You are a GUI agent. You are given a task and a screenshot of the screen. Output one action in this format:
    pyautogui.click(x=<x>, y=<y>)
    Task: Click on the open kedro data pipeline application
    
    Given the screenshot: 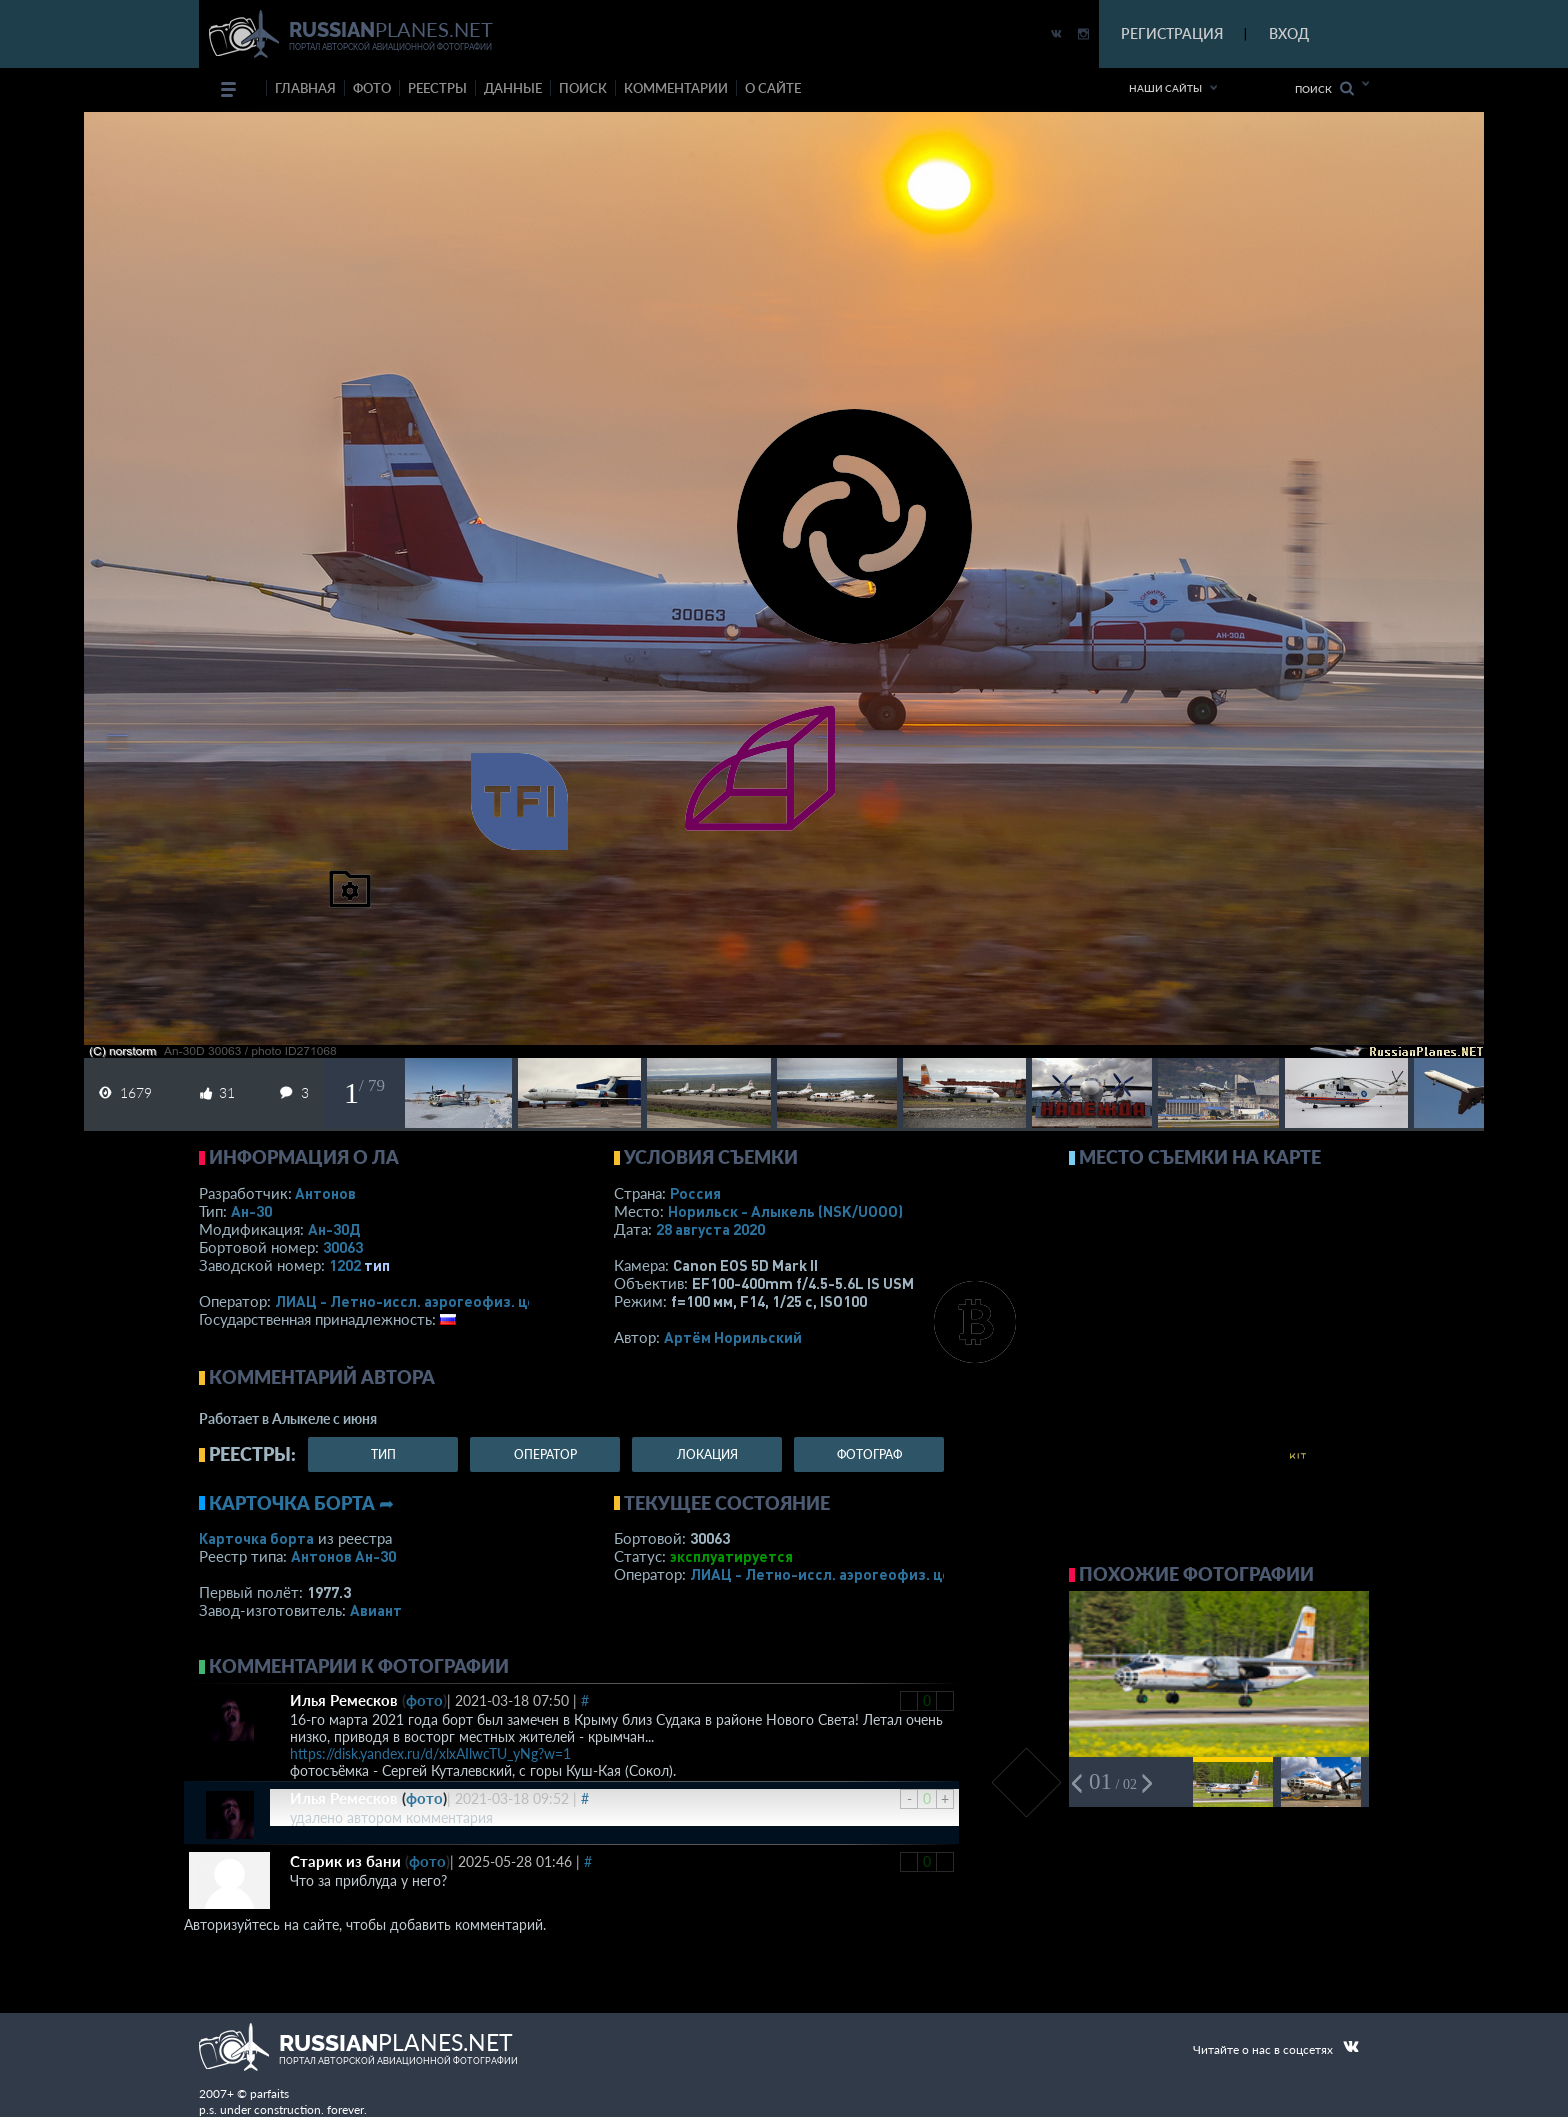 What is the action you would take?
    pyautogui.click(x=1026, y=1782)
    